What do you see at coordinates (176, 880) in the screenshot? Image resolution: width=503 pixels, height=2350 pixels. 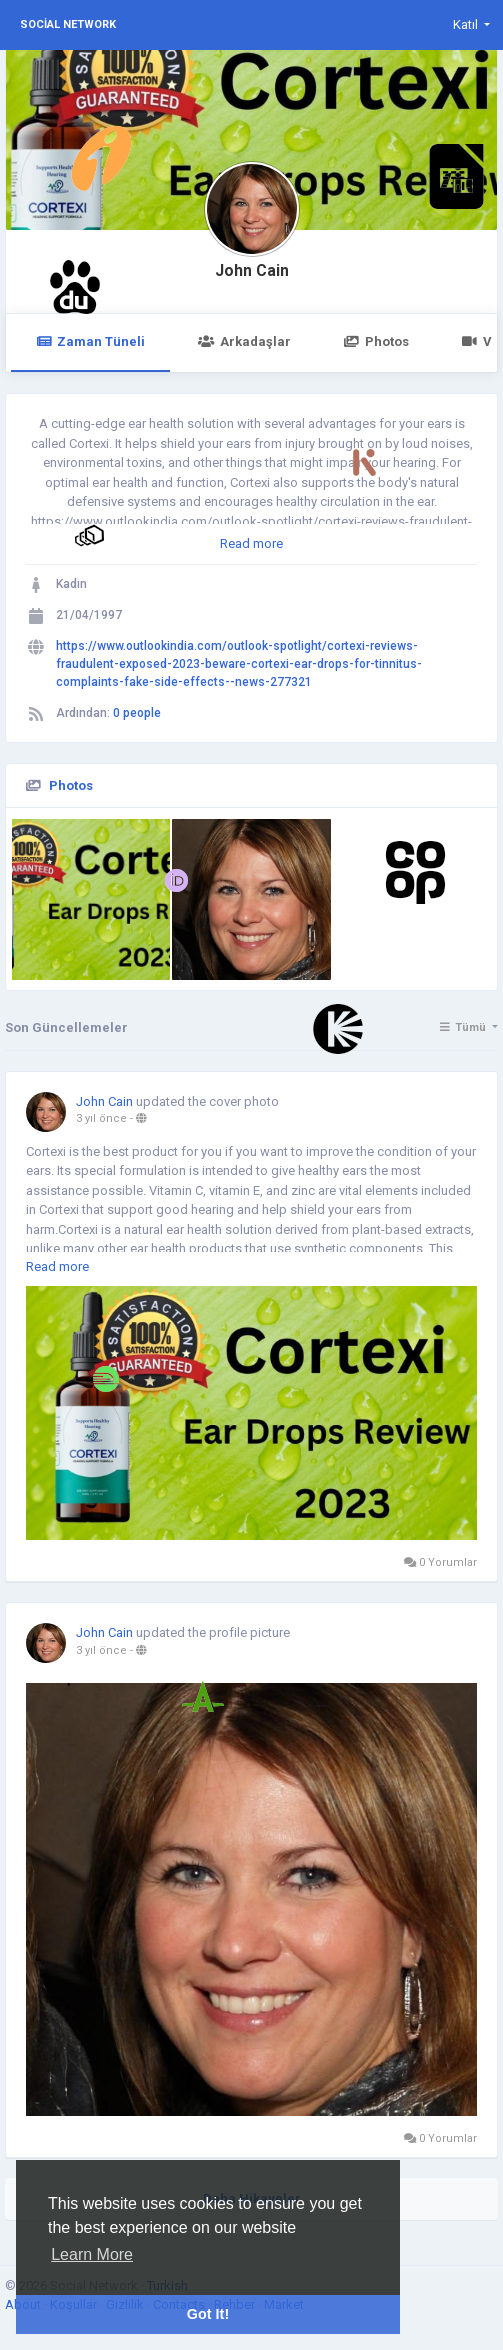 I see `link to your ORCID researcher profile` at bounding box center [176, 880].